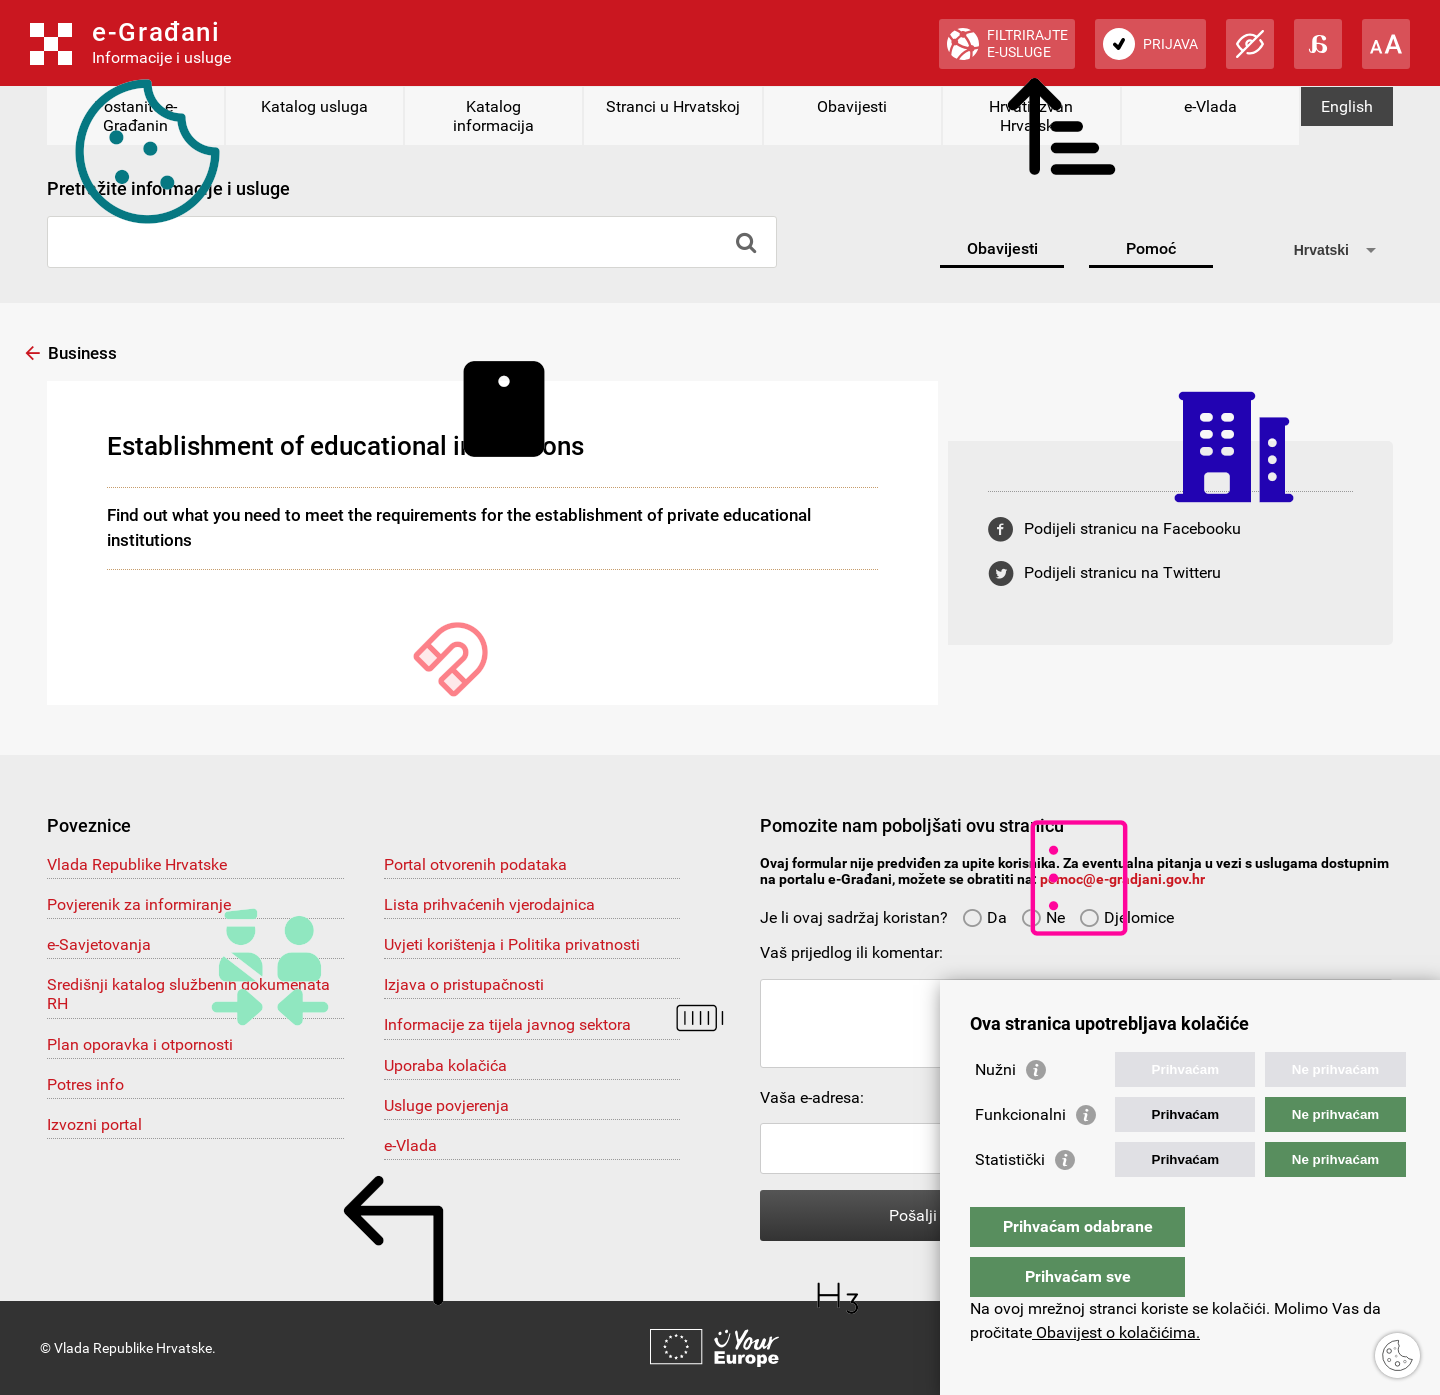 The width and height of the screenshot is (1440, 1395). I want to click on format text as heading level 3, so click(835, 1297).